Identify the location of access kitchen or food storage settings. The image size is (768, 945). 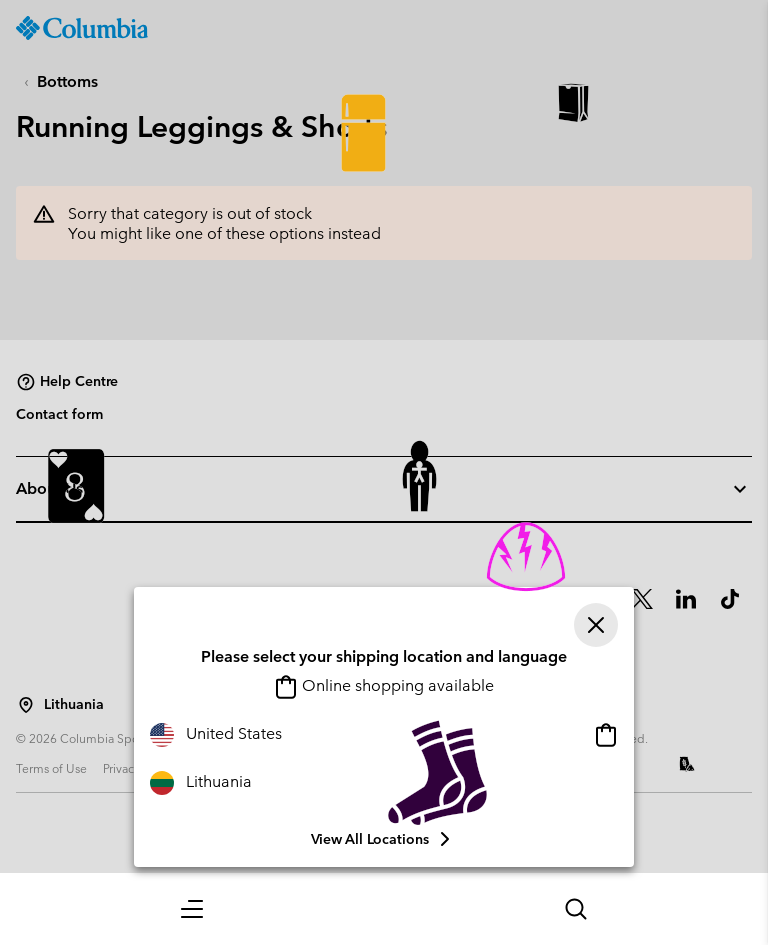
(363, 131).